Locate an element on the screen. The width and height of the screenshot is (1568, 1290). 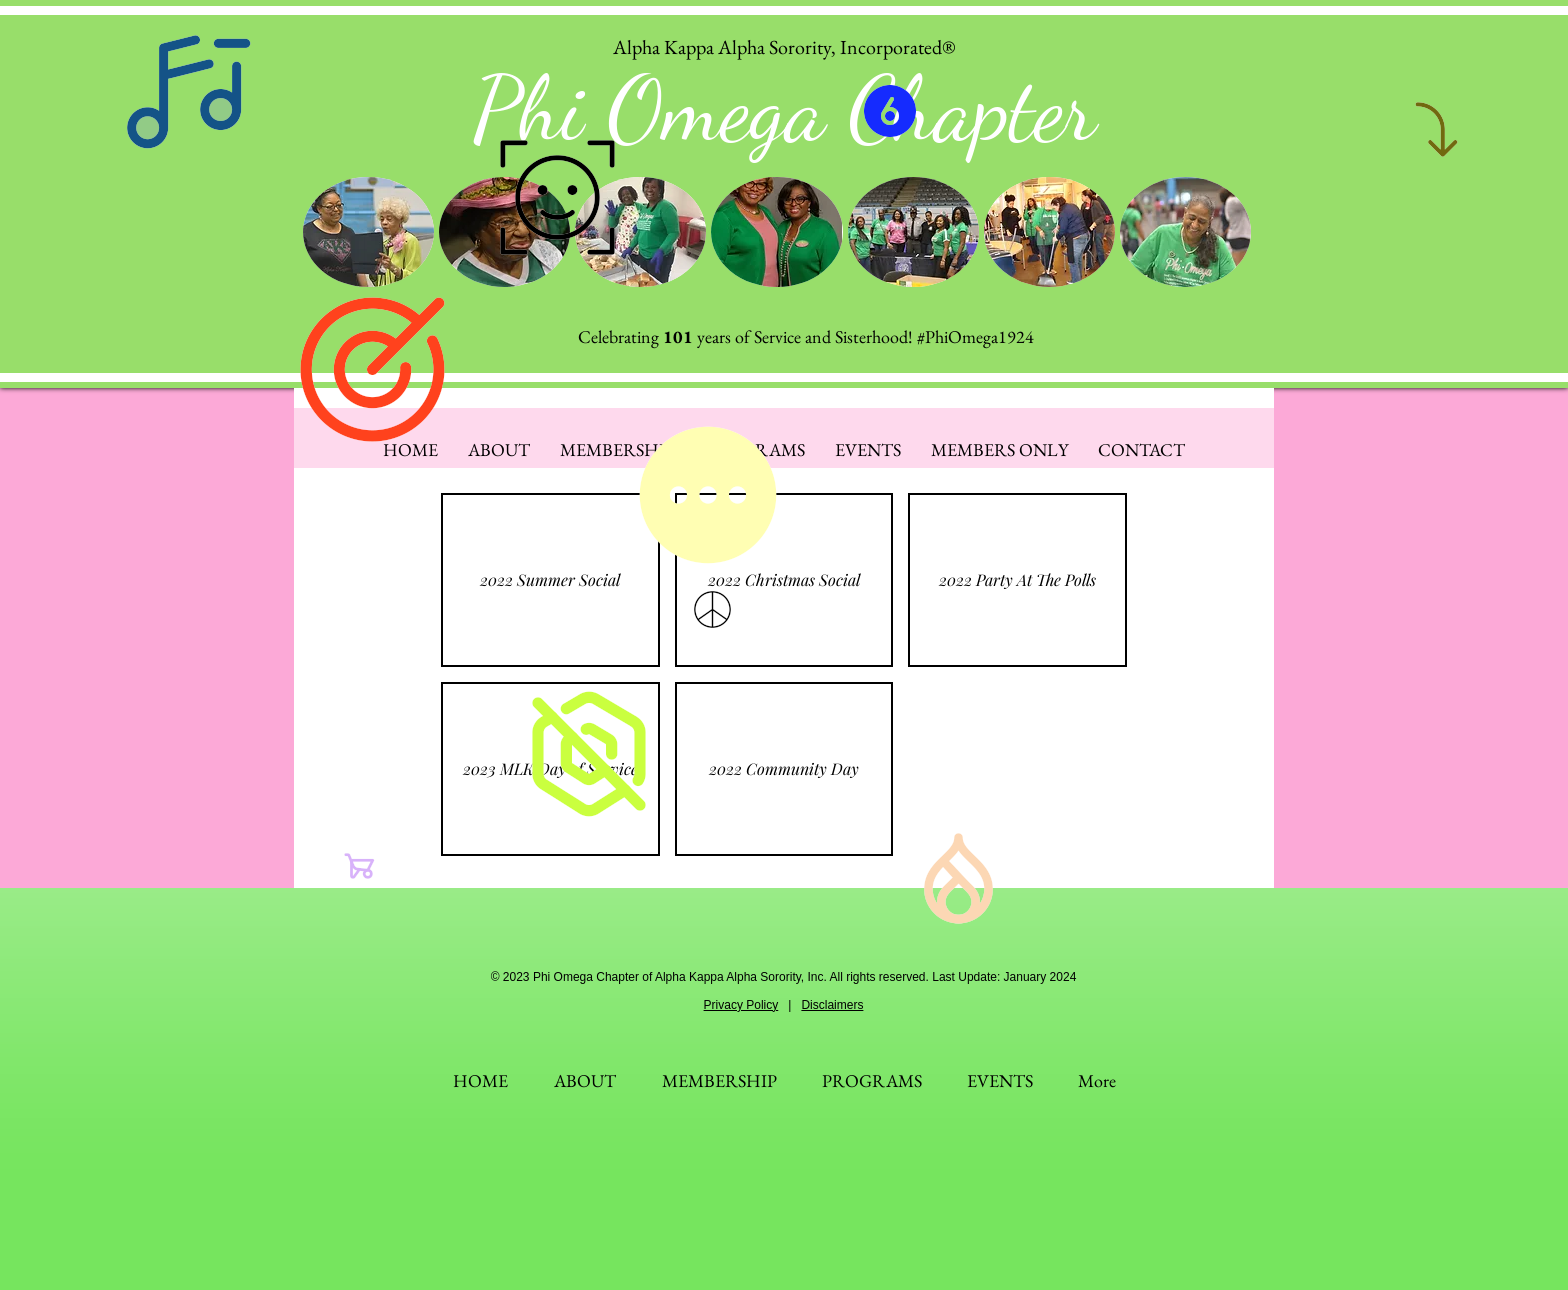
redirect or forward content downward is located at coordinates (1436, 129).